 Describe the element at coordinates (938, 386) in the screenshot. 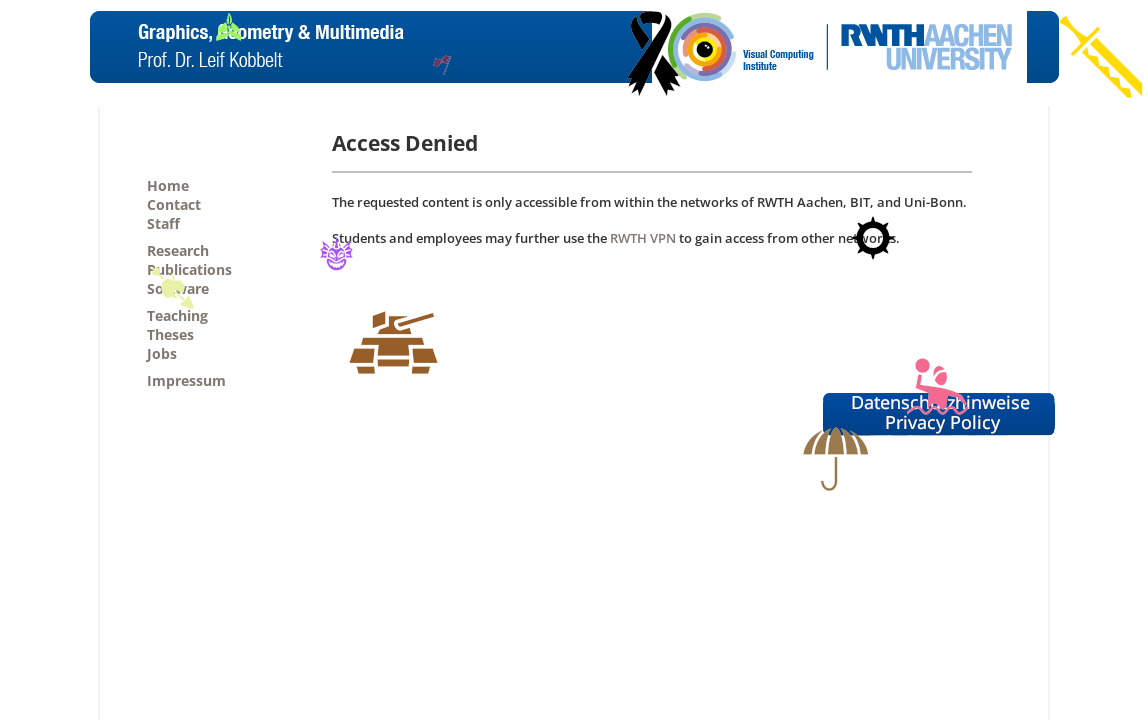

I see `access water polo game or activity` at that location.